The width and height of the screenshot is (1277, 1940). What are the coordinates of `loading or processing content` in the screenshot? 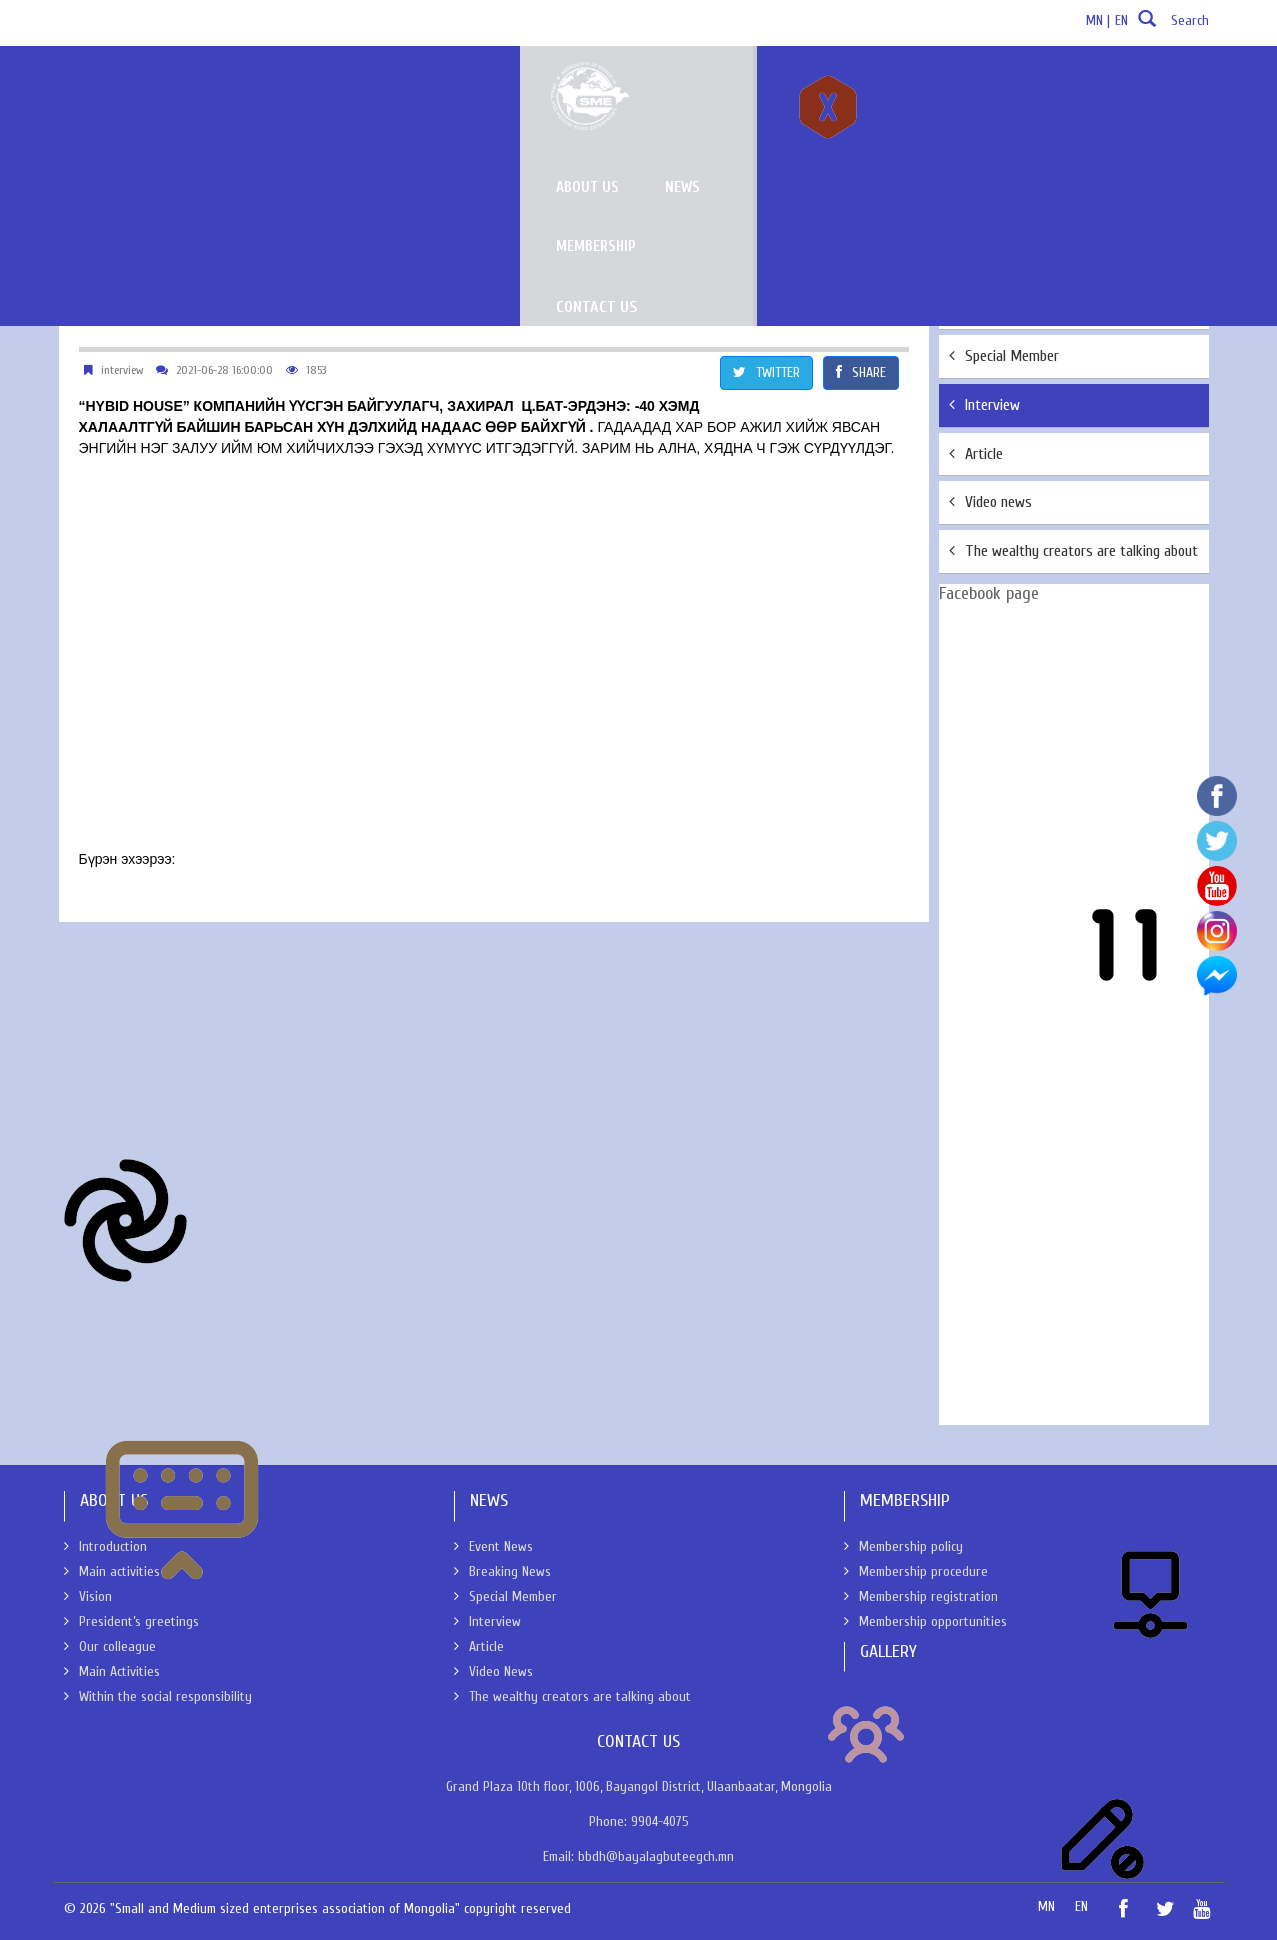 It's located at (125, 1220).